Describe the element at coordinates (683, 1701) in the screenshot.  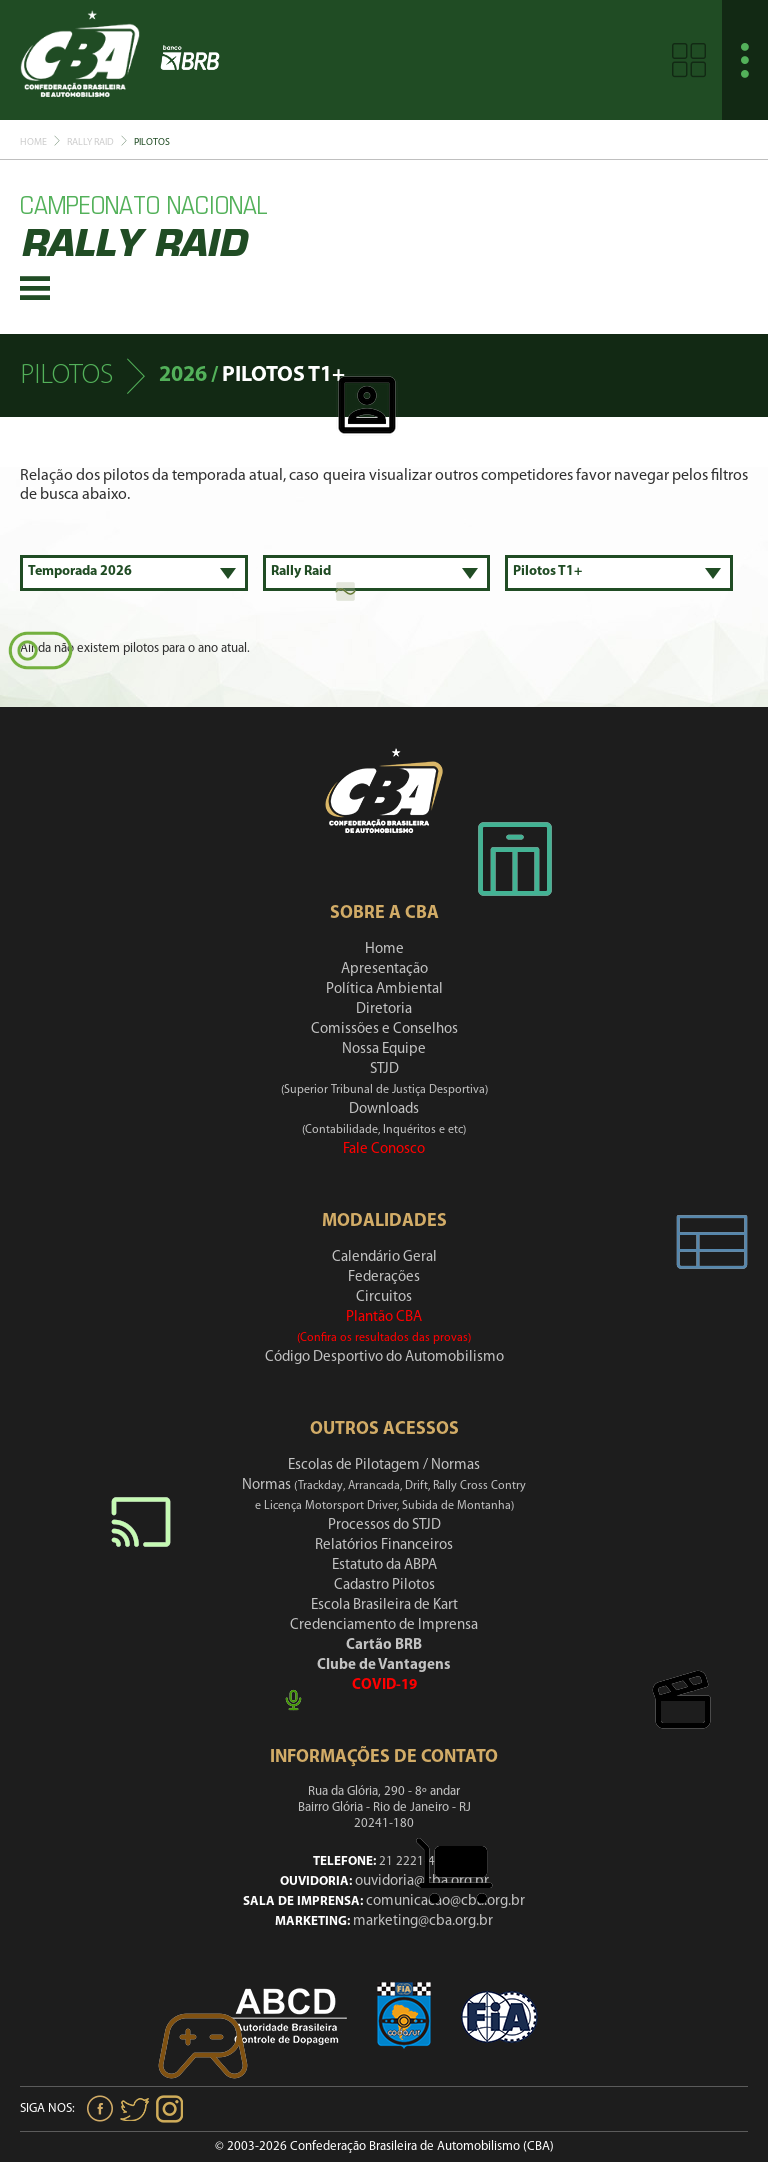
I see `access video or movie content` at that location.